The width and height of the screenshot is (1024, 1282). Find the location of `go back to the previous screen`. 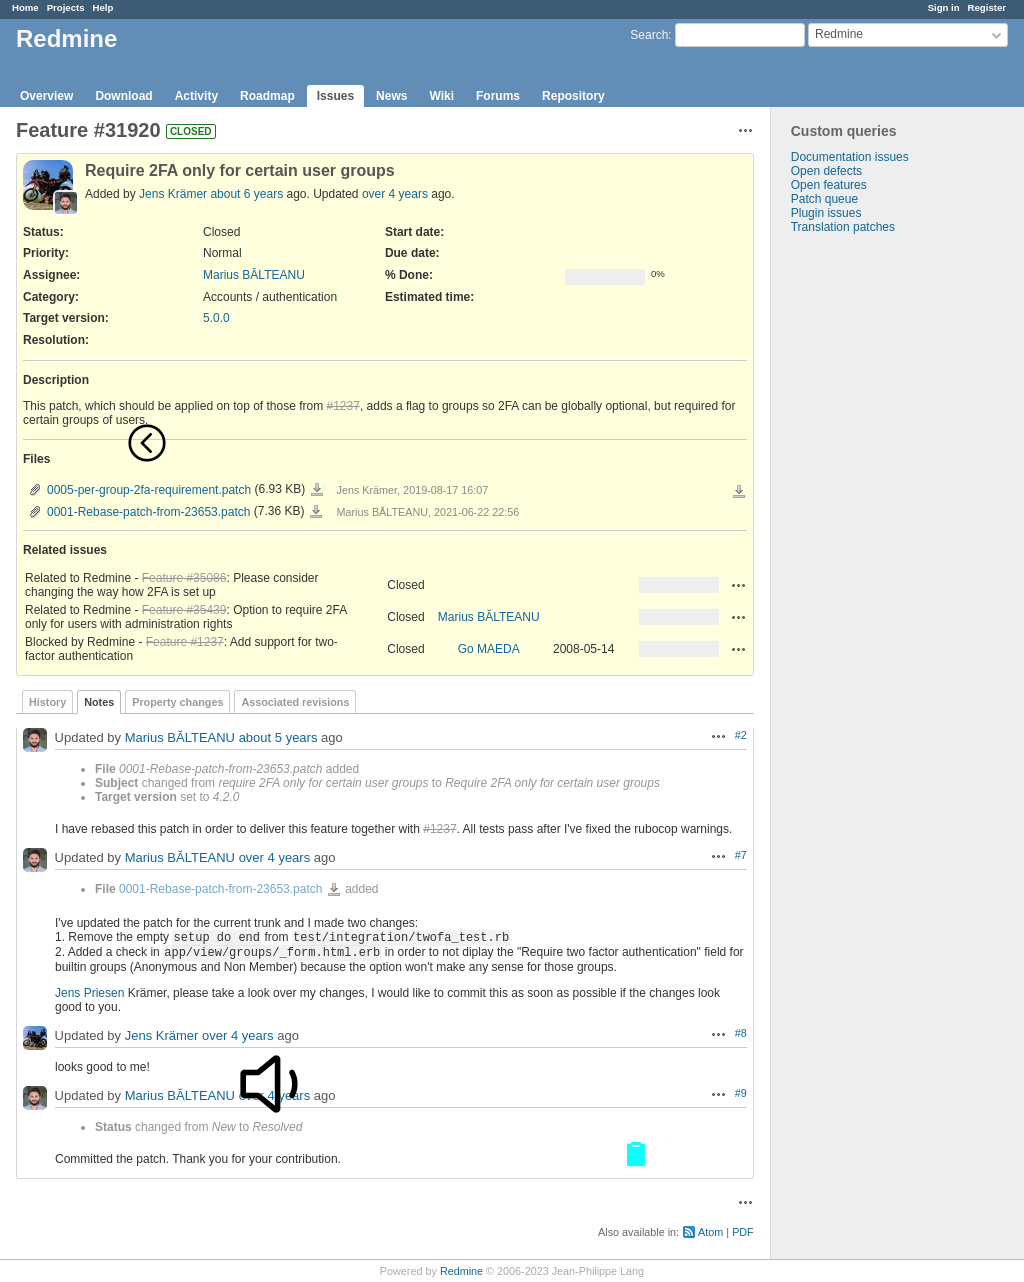

go back to the previous screen is located at coordinates (147, 443).